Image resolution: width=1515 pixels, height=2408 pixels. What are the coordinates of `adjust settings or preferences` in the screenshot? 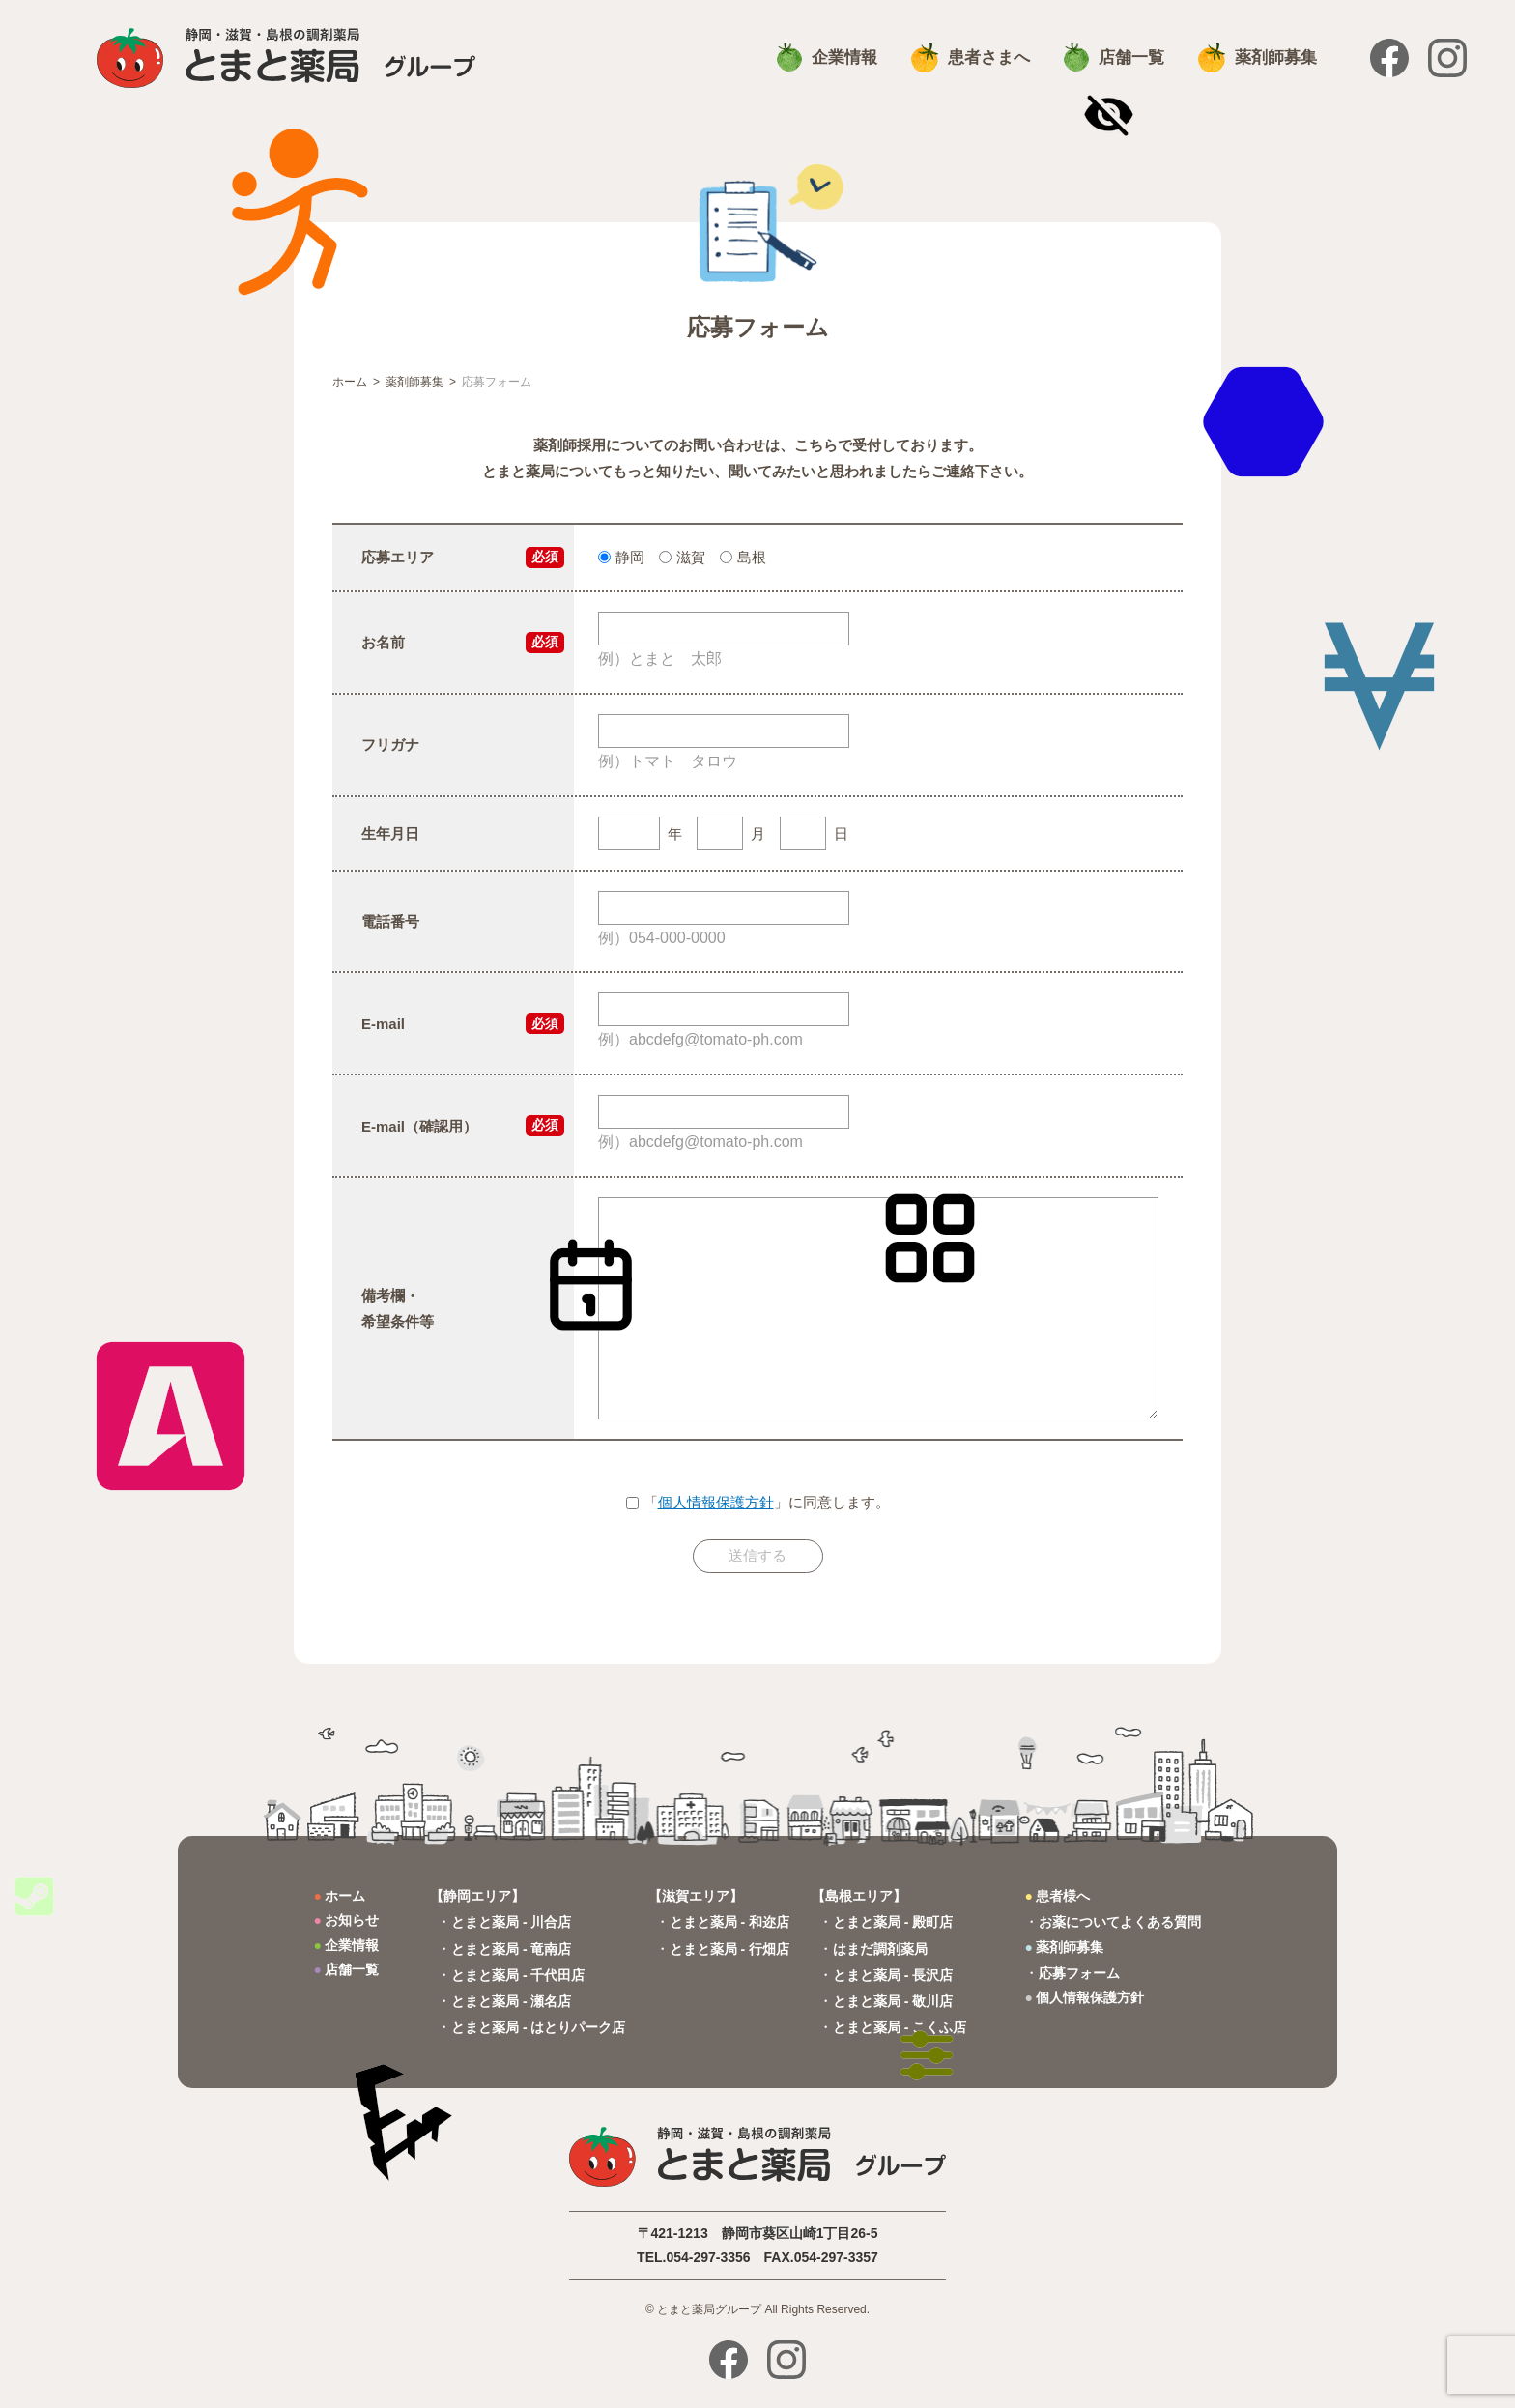 It's located at (927, 2055).